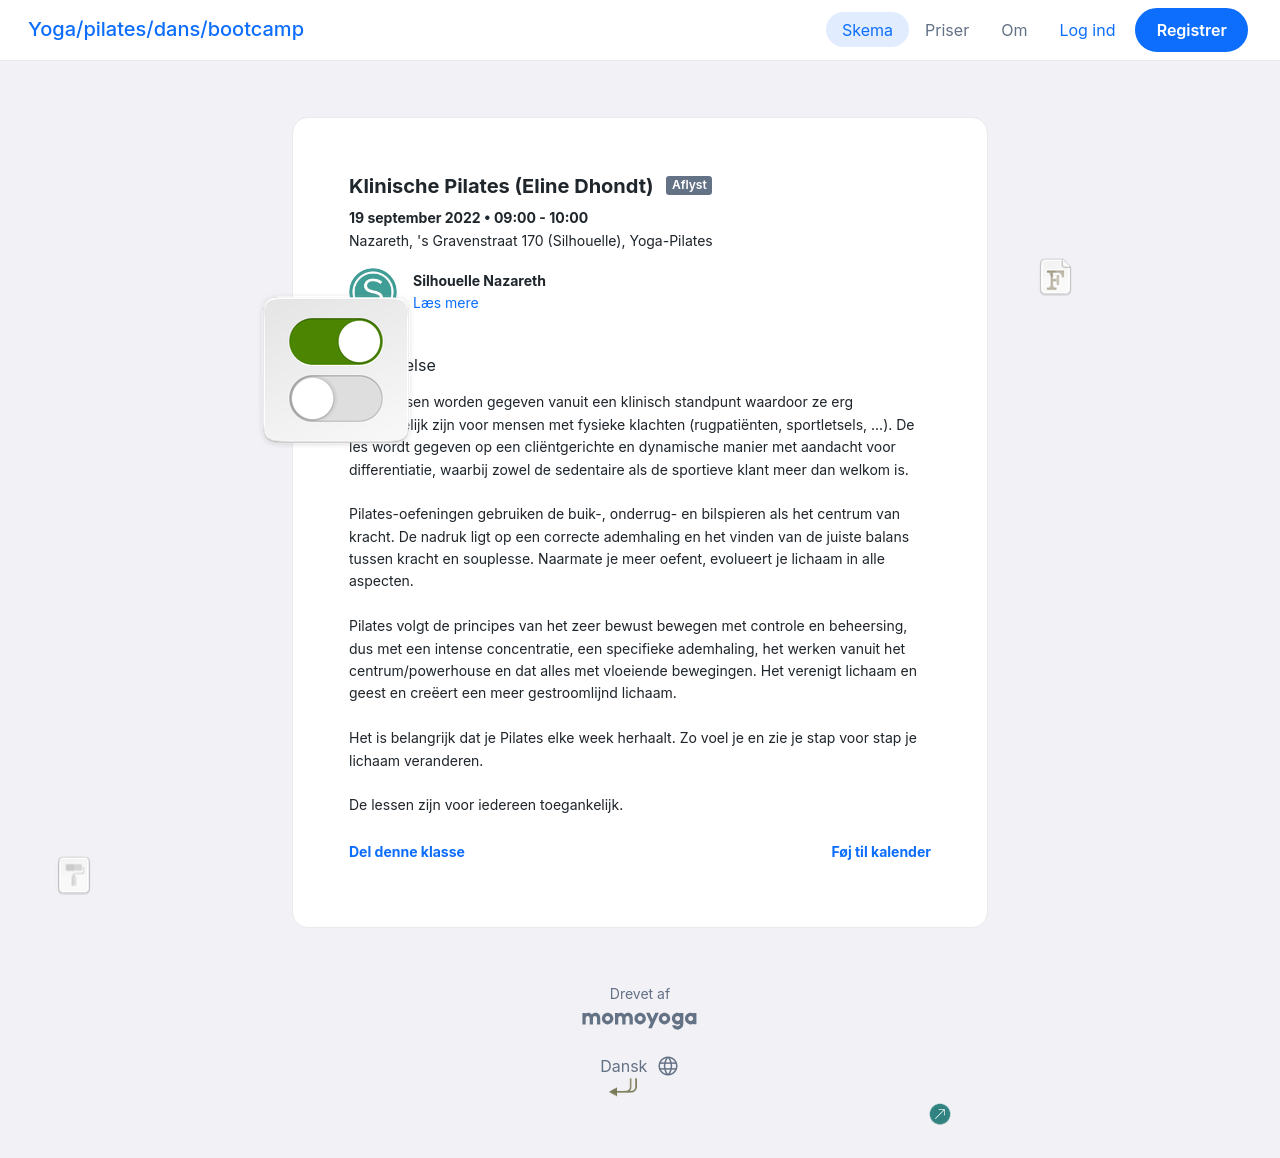  I want to click on indicates a symbolic link or shortcut to another file, so click(940, 1114).